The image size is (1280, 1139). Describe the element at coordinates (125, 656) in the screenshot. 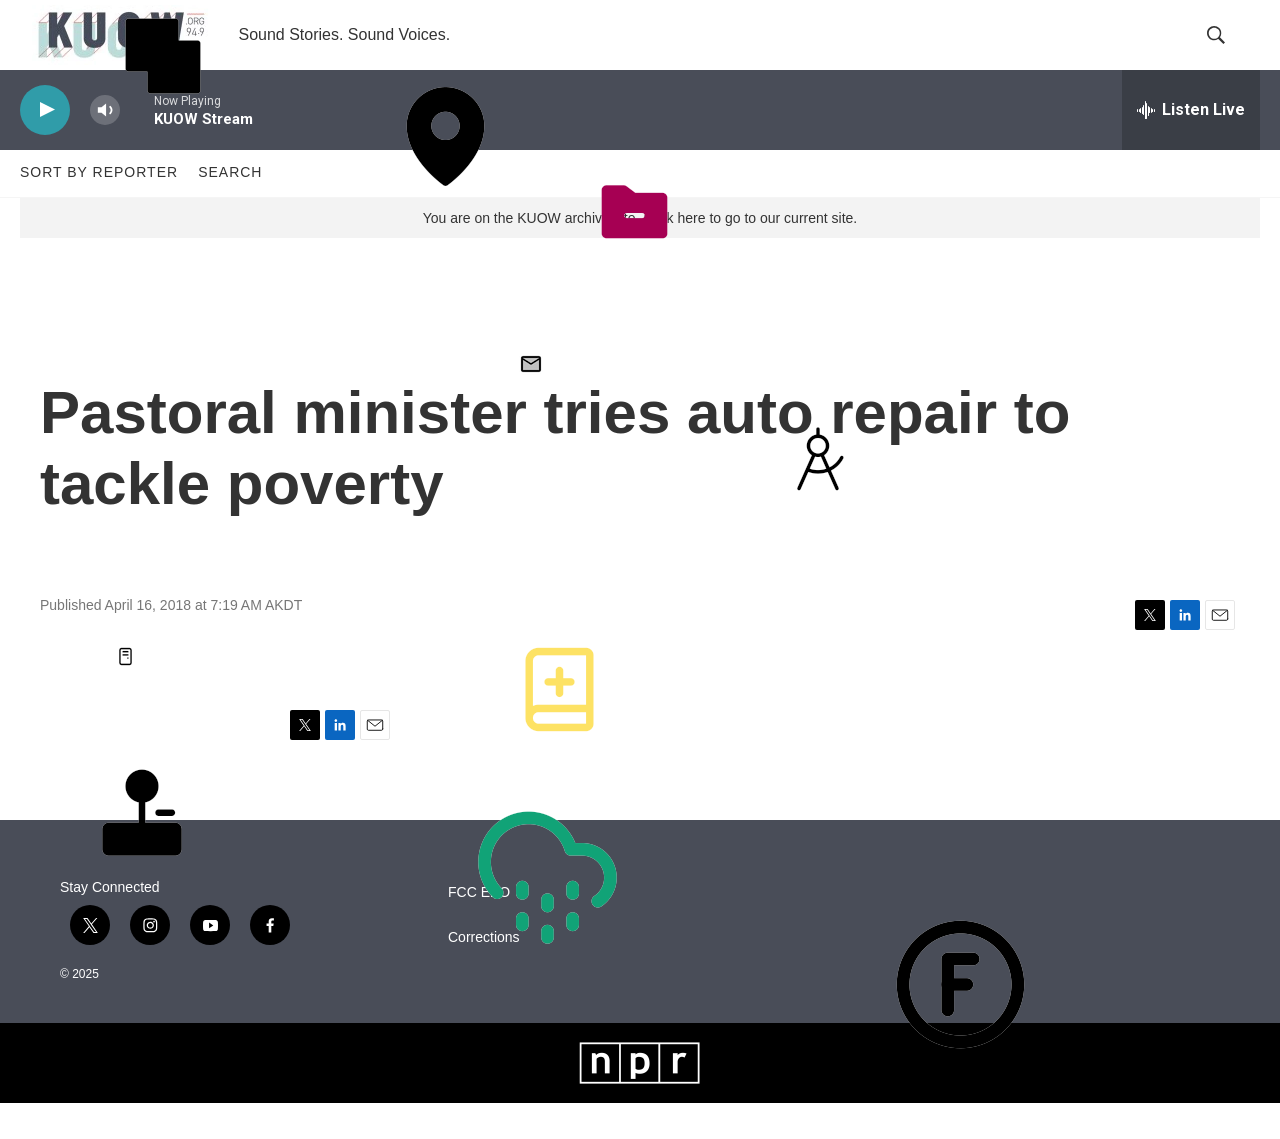

I see `access computer or desktop settings` at that location.